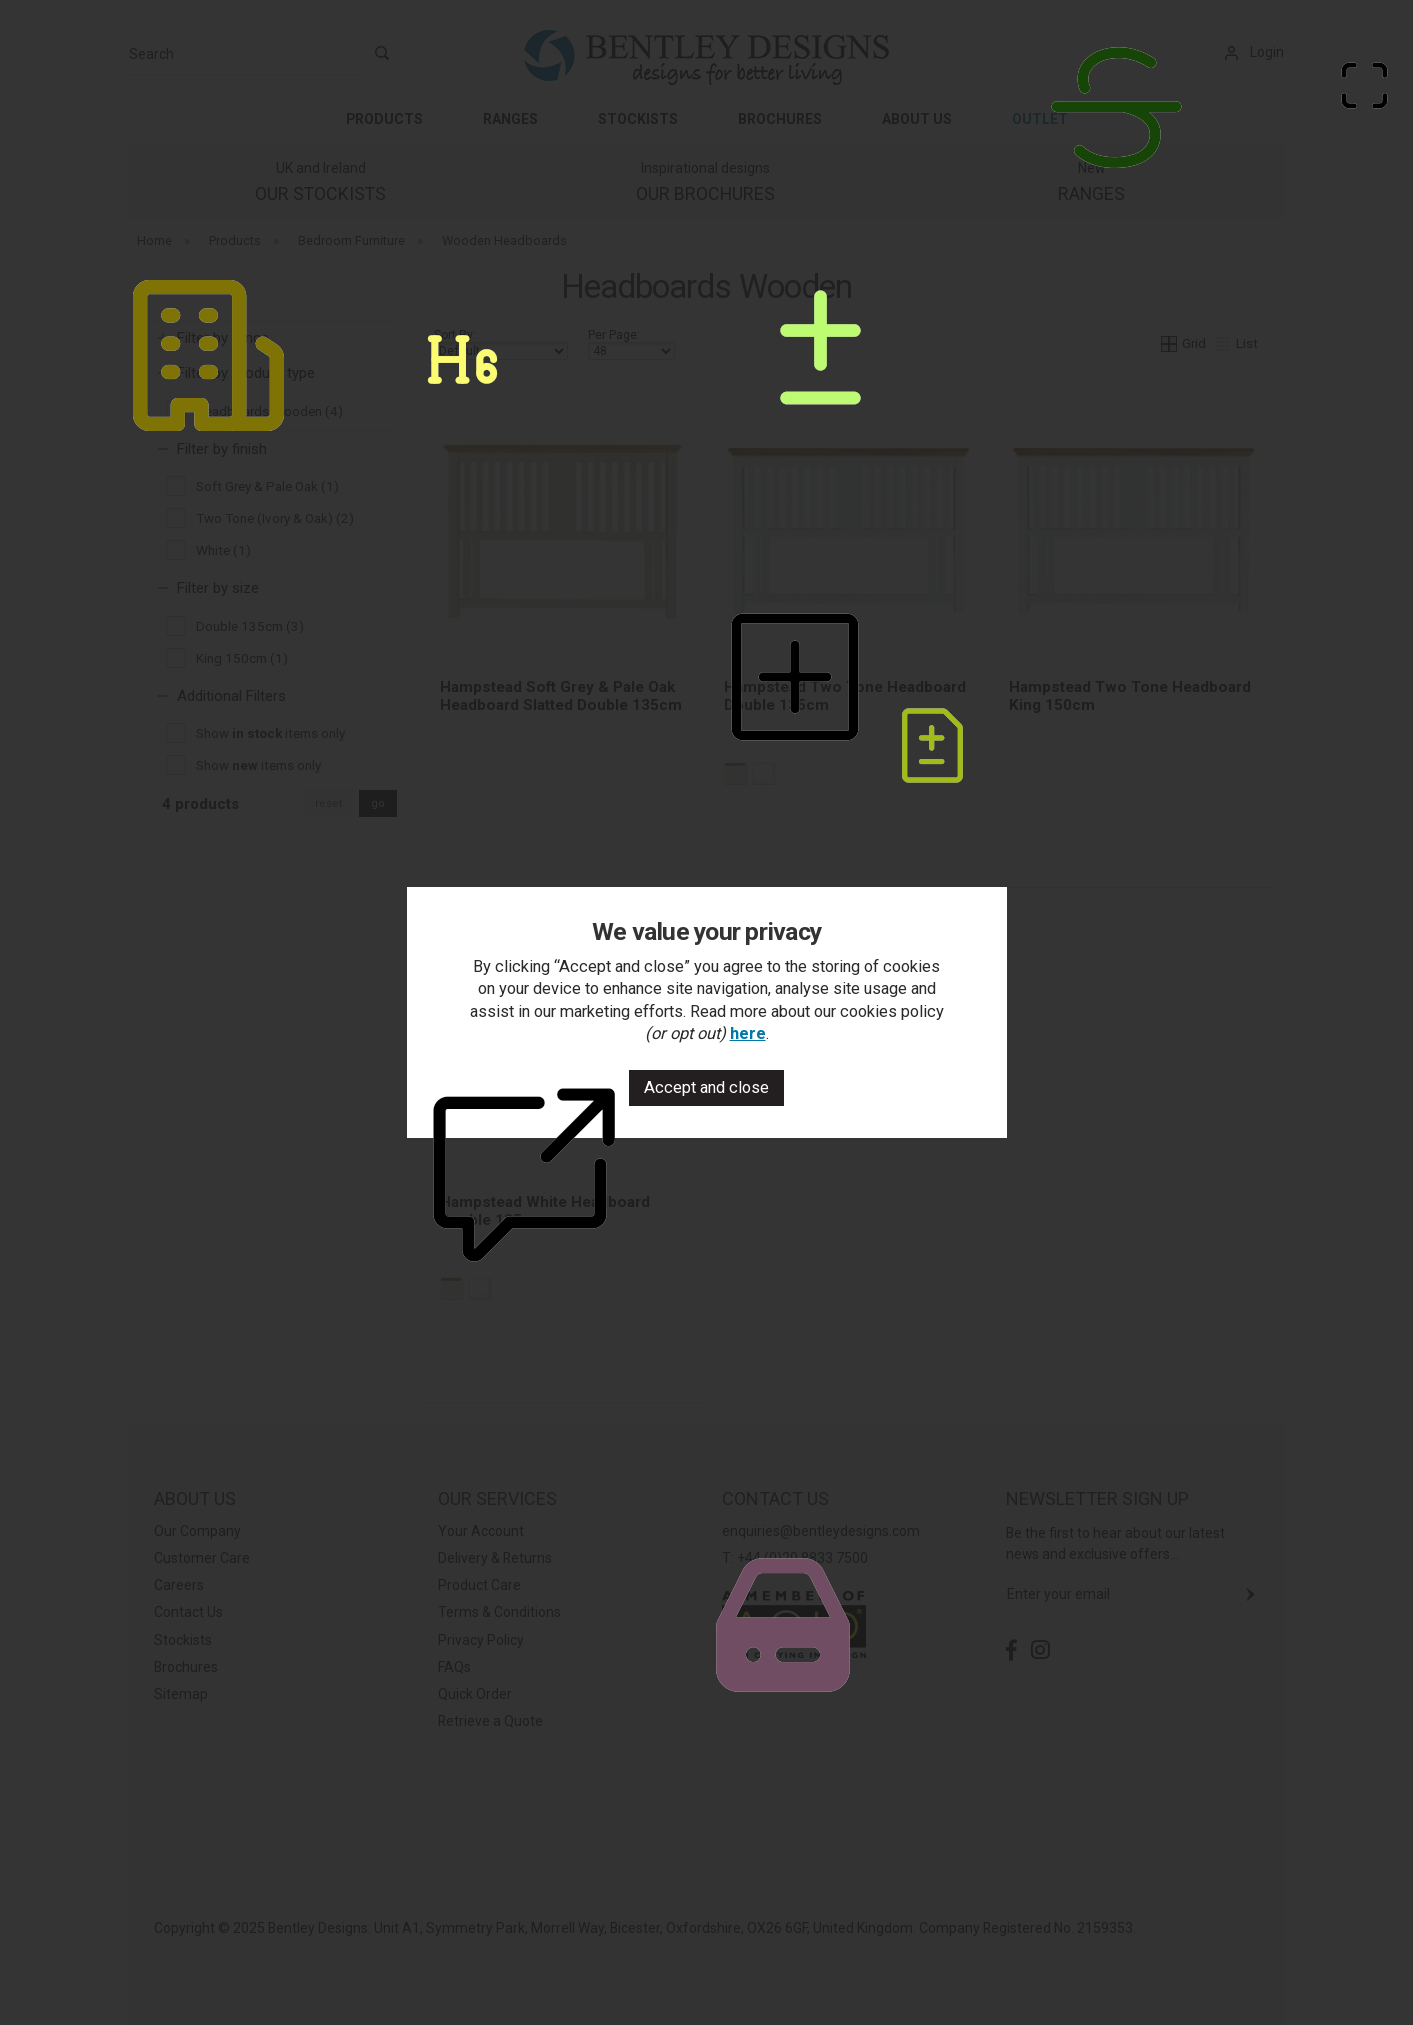 This screenshot has height=2025, width=1413. What do you see at coordinates (932, 745) in the screenshot?
I see `view file differences or changes` at bounding box center [932, 745].